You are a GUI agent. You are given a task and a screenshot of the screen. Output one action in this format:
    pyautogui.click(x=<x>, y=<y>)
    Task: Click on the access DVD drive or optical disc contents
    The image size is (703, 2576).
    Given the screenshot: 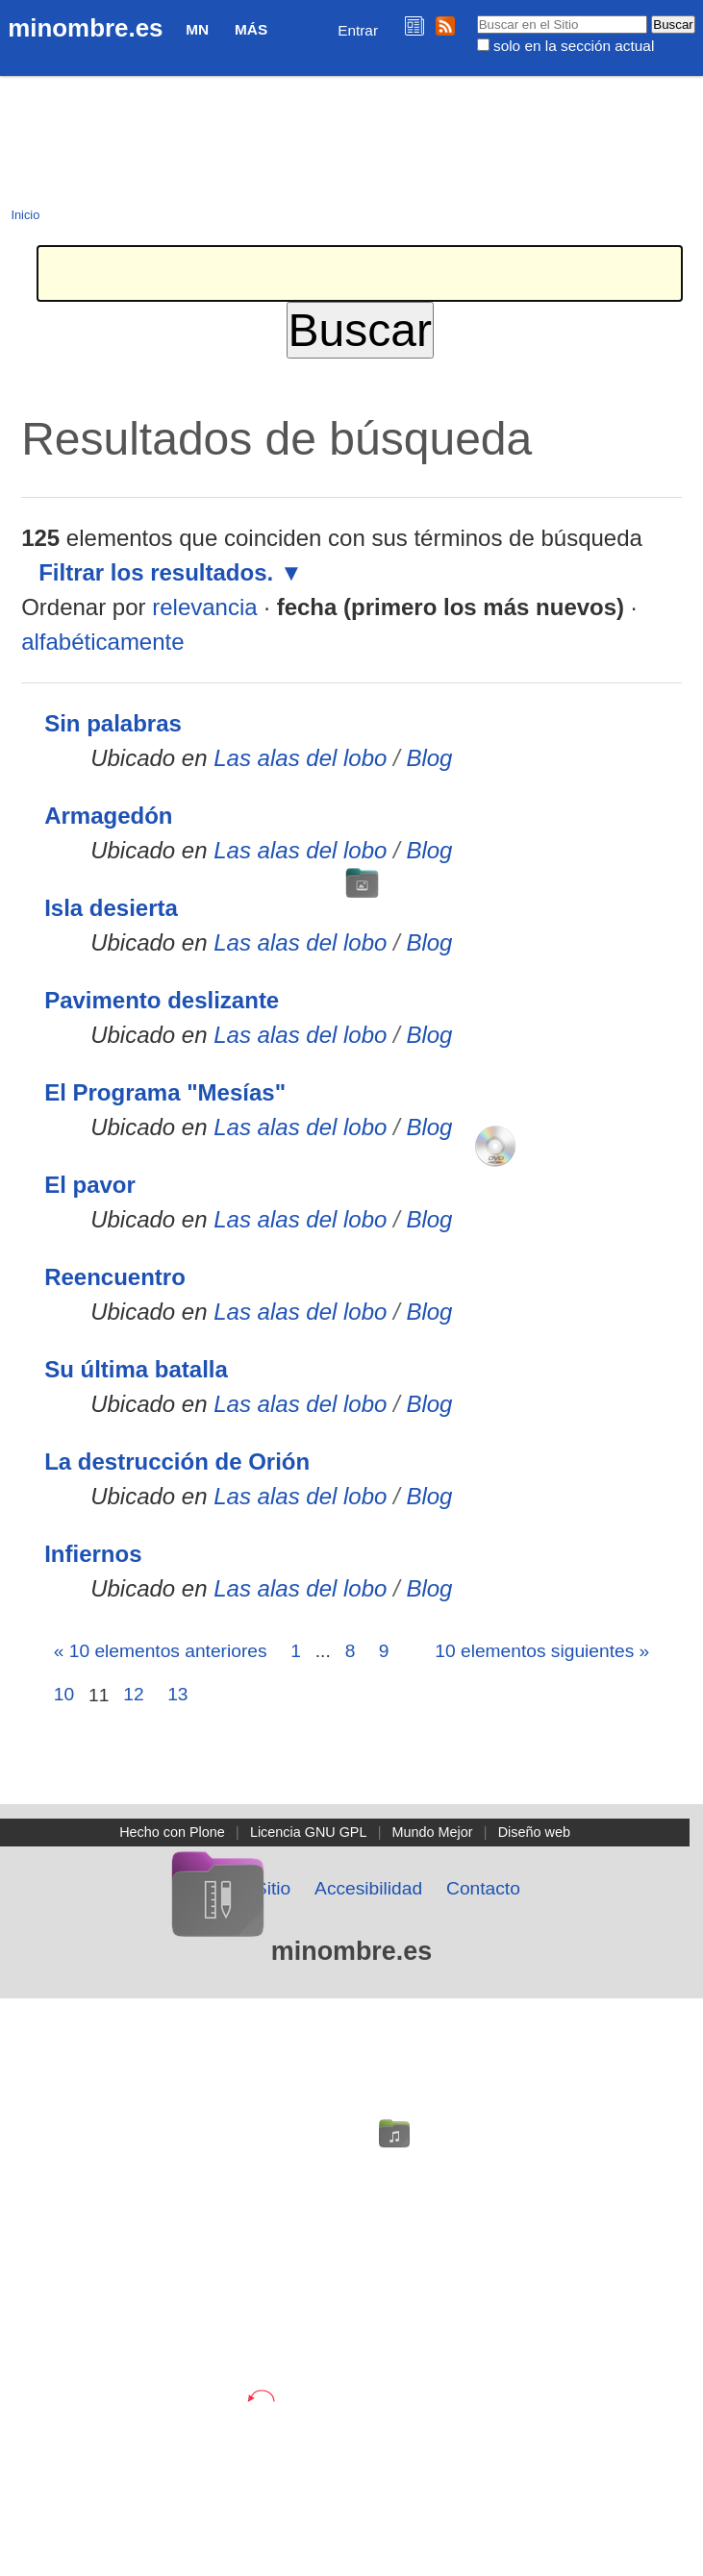 What is the action you would take?
    pyautogui.click(x=495, y=1147)
    